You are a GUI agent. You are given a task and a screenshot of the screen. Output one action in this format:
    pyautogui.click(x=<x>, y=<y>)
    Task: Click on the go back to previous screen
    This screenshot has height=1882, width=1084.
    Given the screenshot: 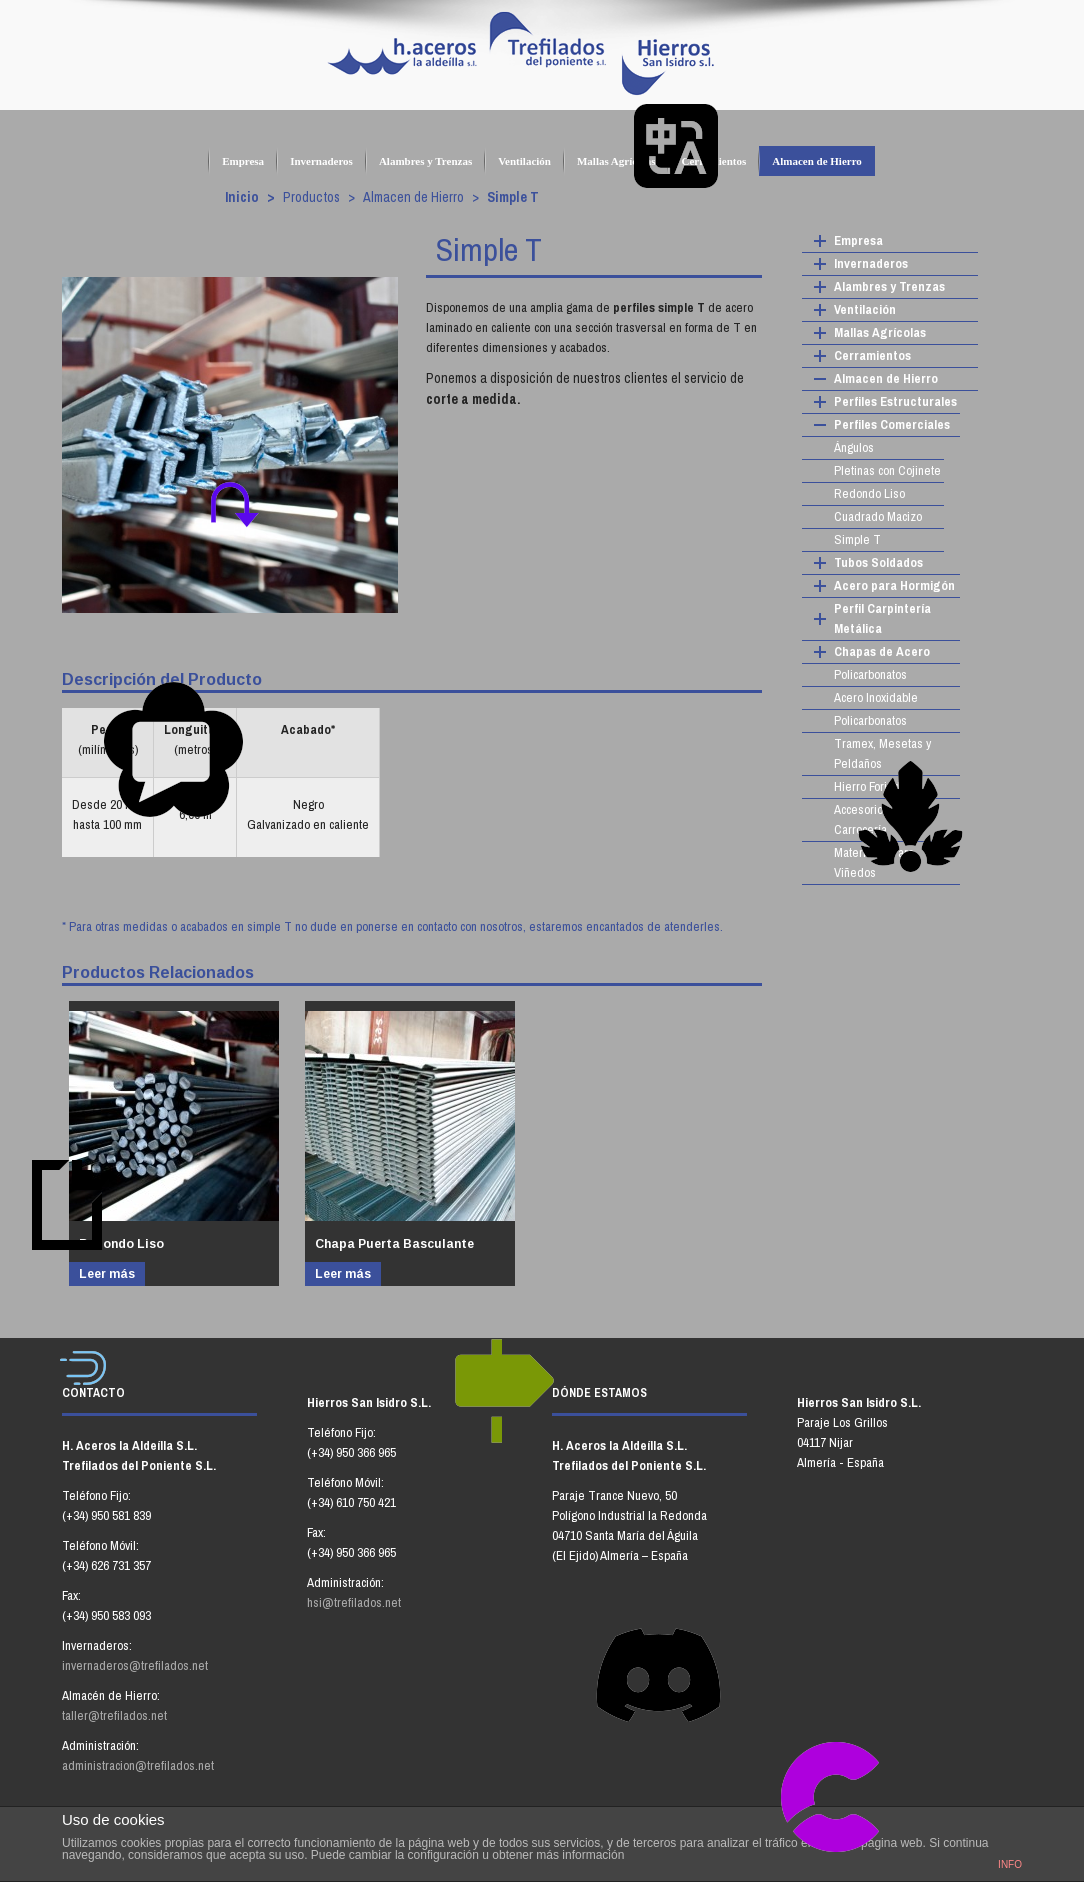 What is the action you would take?
    pyautogui.click(x=232, y=503)
    